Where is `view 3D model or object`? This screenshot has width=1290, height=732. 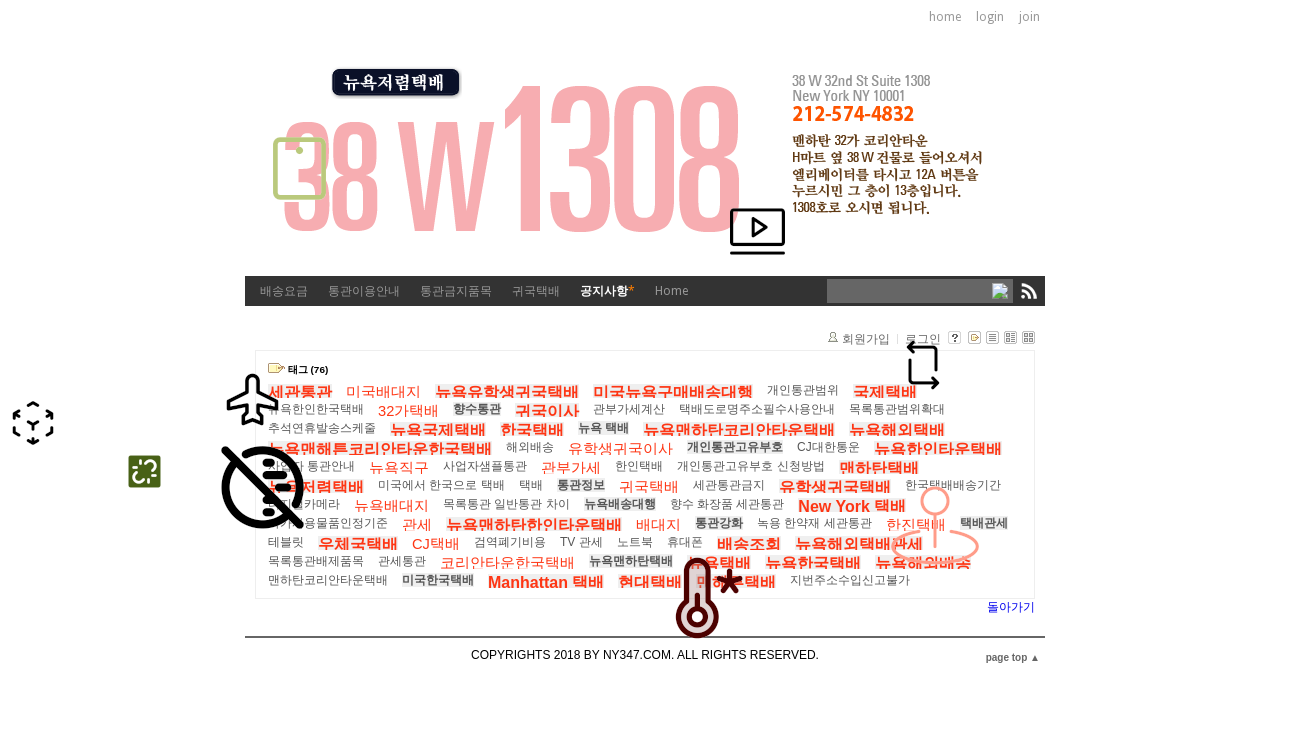
view 3D model or object is located at coordinates (33, 423).